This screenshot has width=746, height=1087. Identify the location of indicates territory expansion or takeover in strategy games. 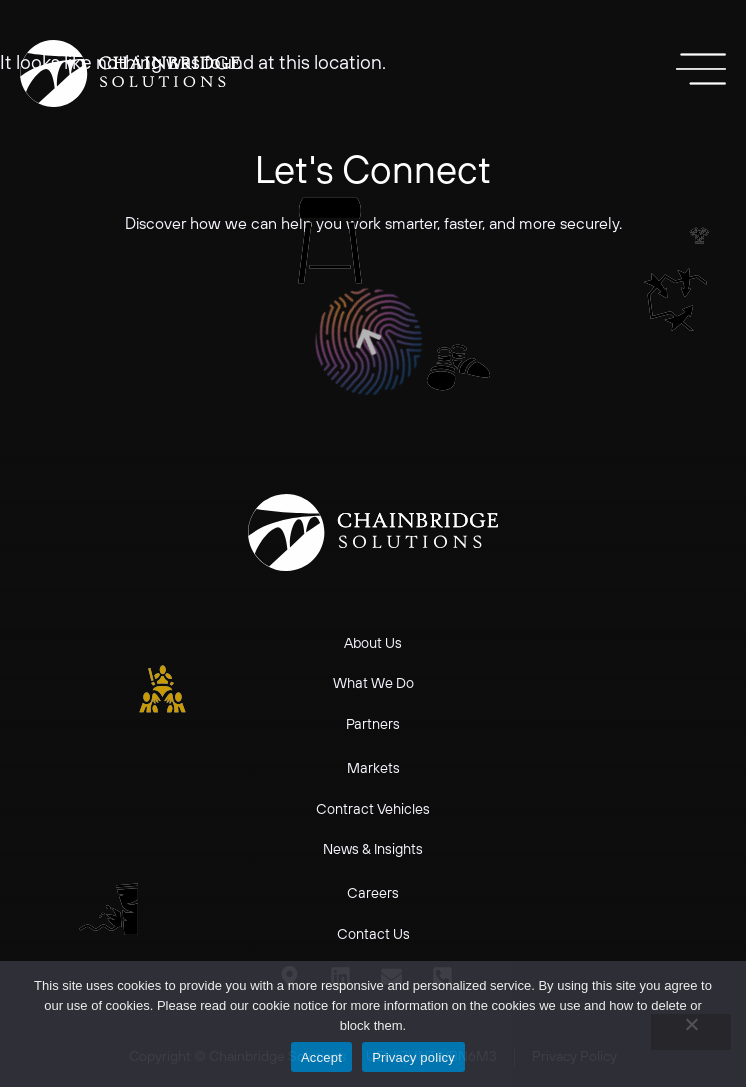
(675, 299).